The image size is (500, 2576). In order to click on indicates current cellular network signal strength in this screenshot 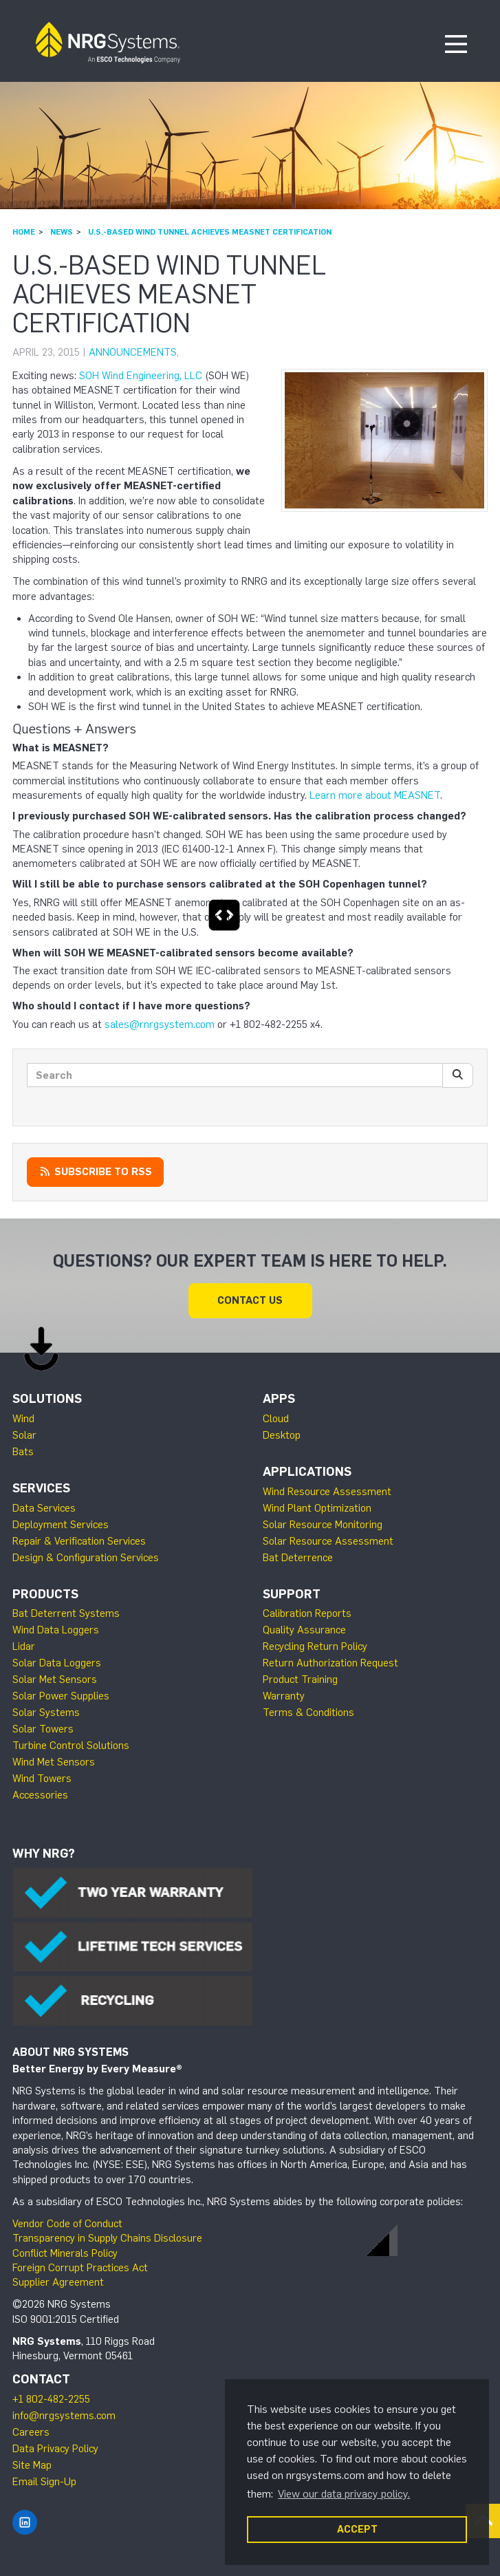, I will do `click(382, 2240)`.